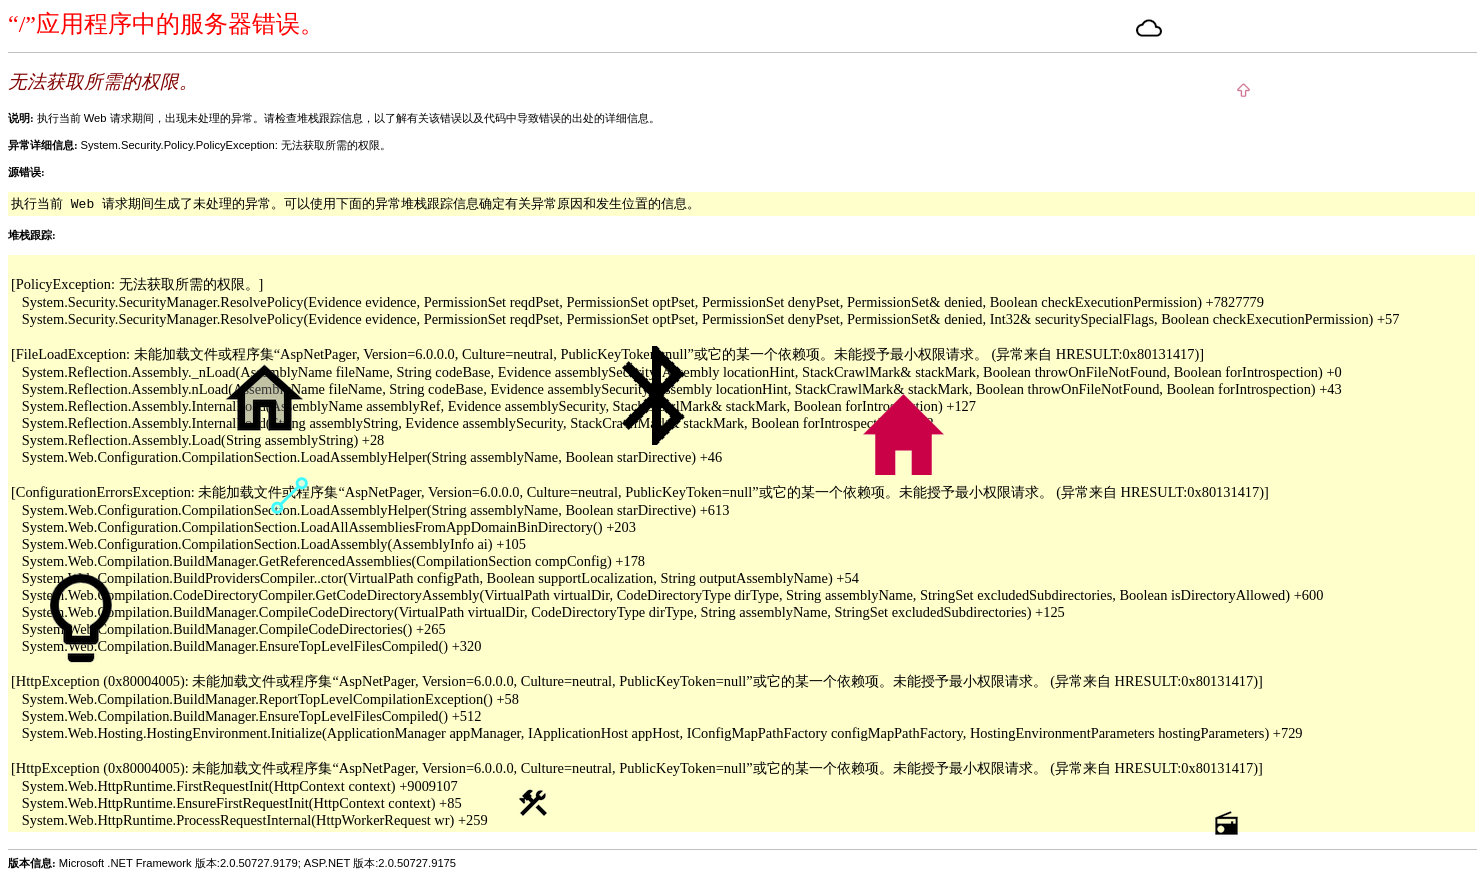 This screenshot has height=880, width=1483. Describe the element at coordinates (81, 618) in the screenshot. I see `view tips or suggestions` at that location.